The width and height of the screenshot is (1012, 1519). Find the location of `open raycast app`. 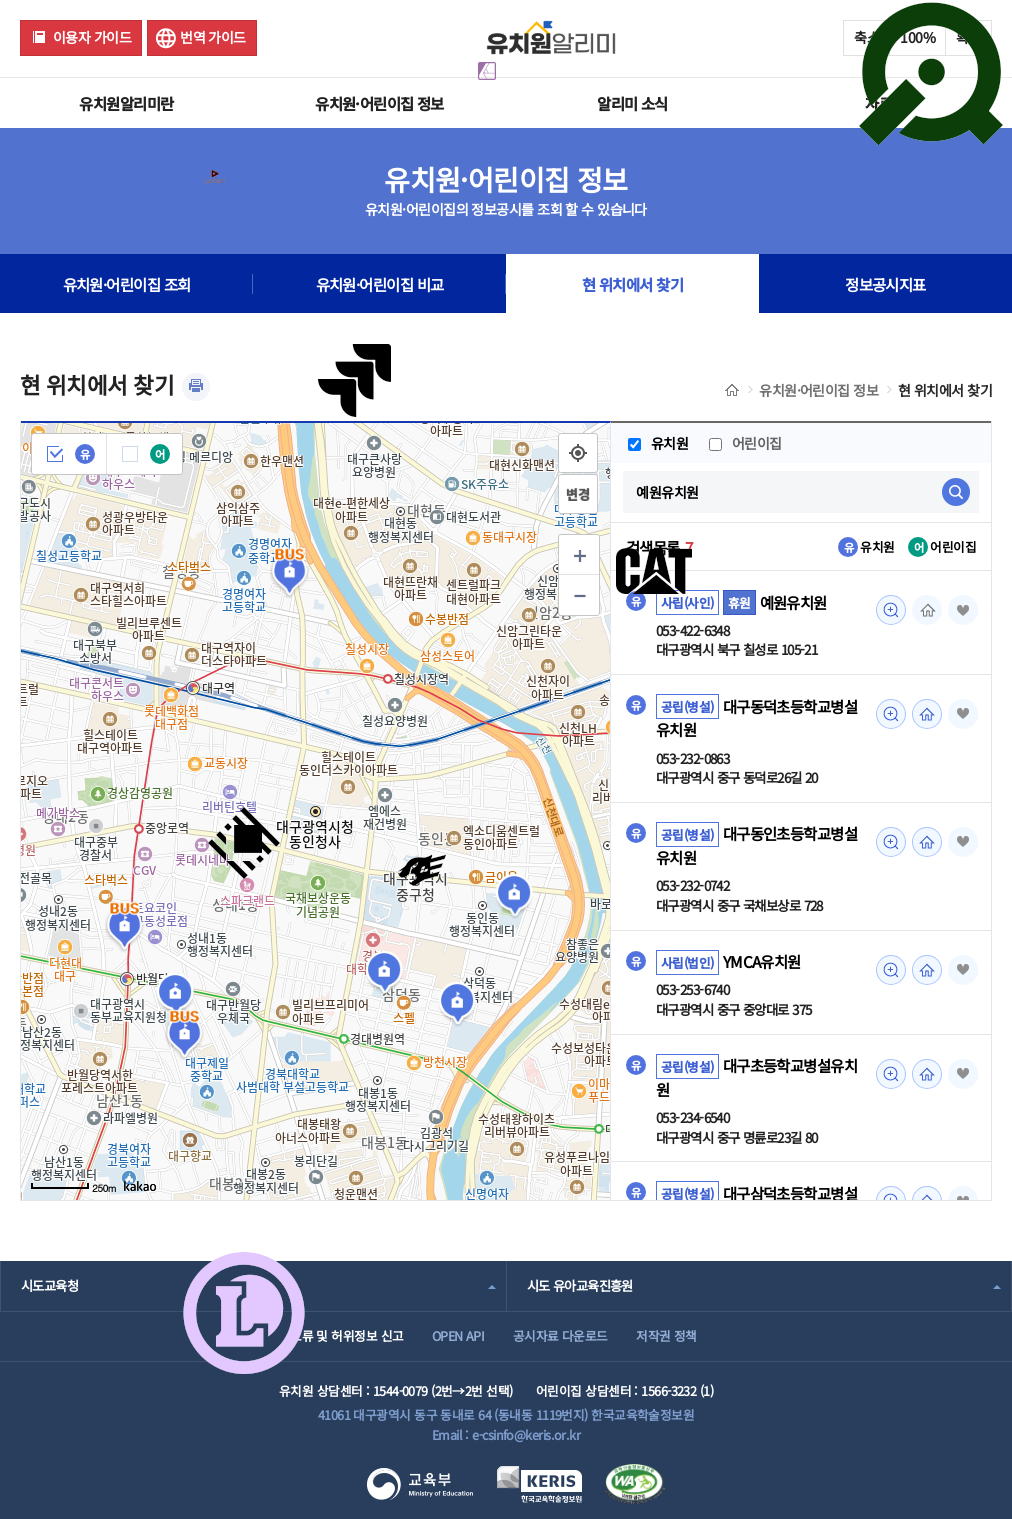

open raycast app is located at coordinates (244, 843).